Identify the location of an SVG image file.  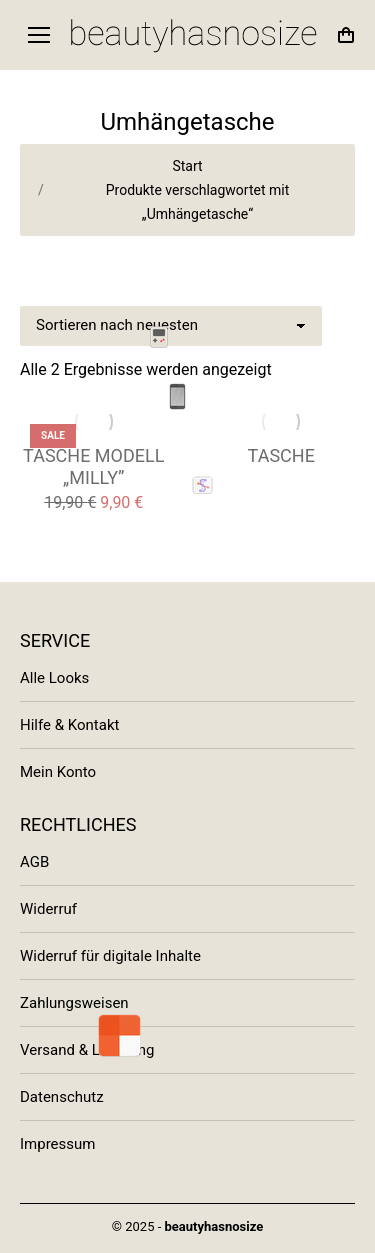
(202, 484).